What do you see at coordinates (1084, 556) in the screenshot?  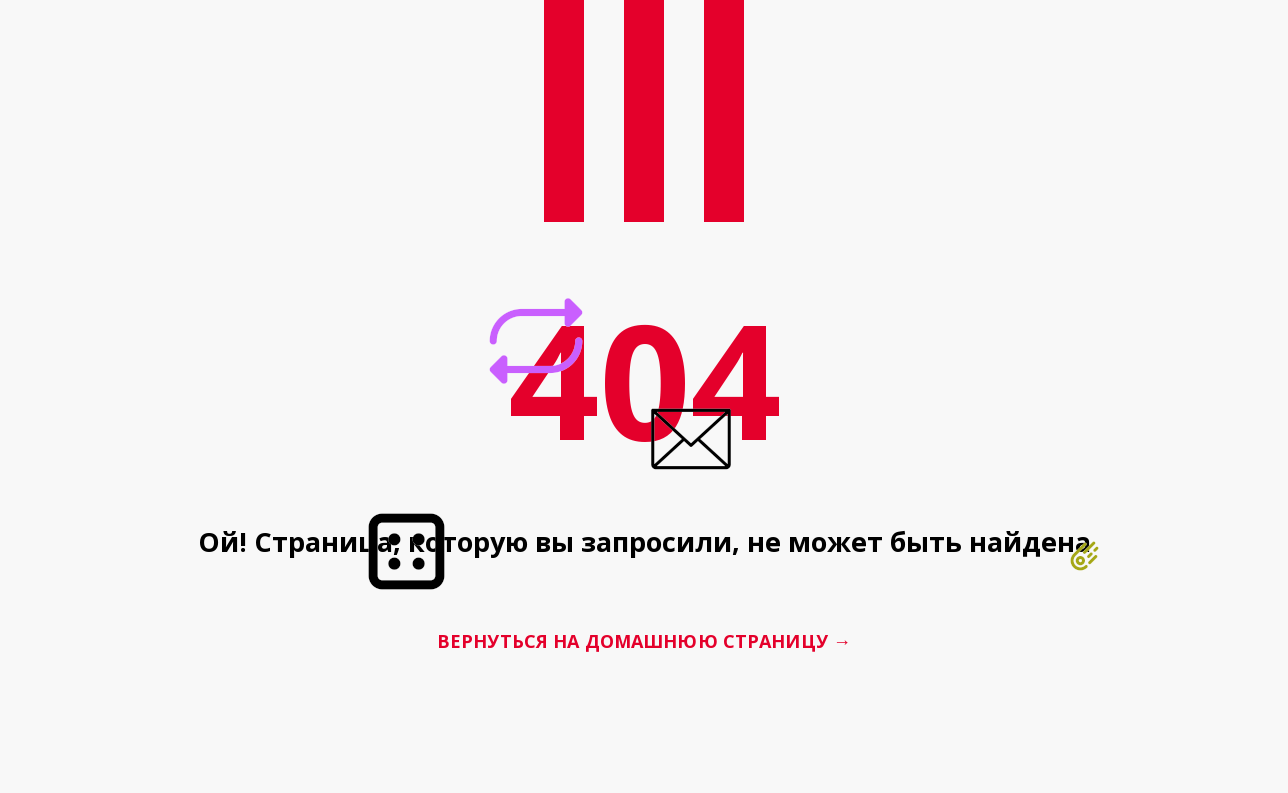 I see `indicates a trending or viral item` at bounding box center [1084, 556].